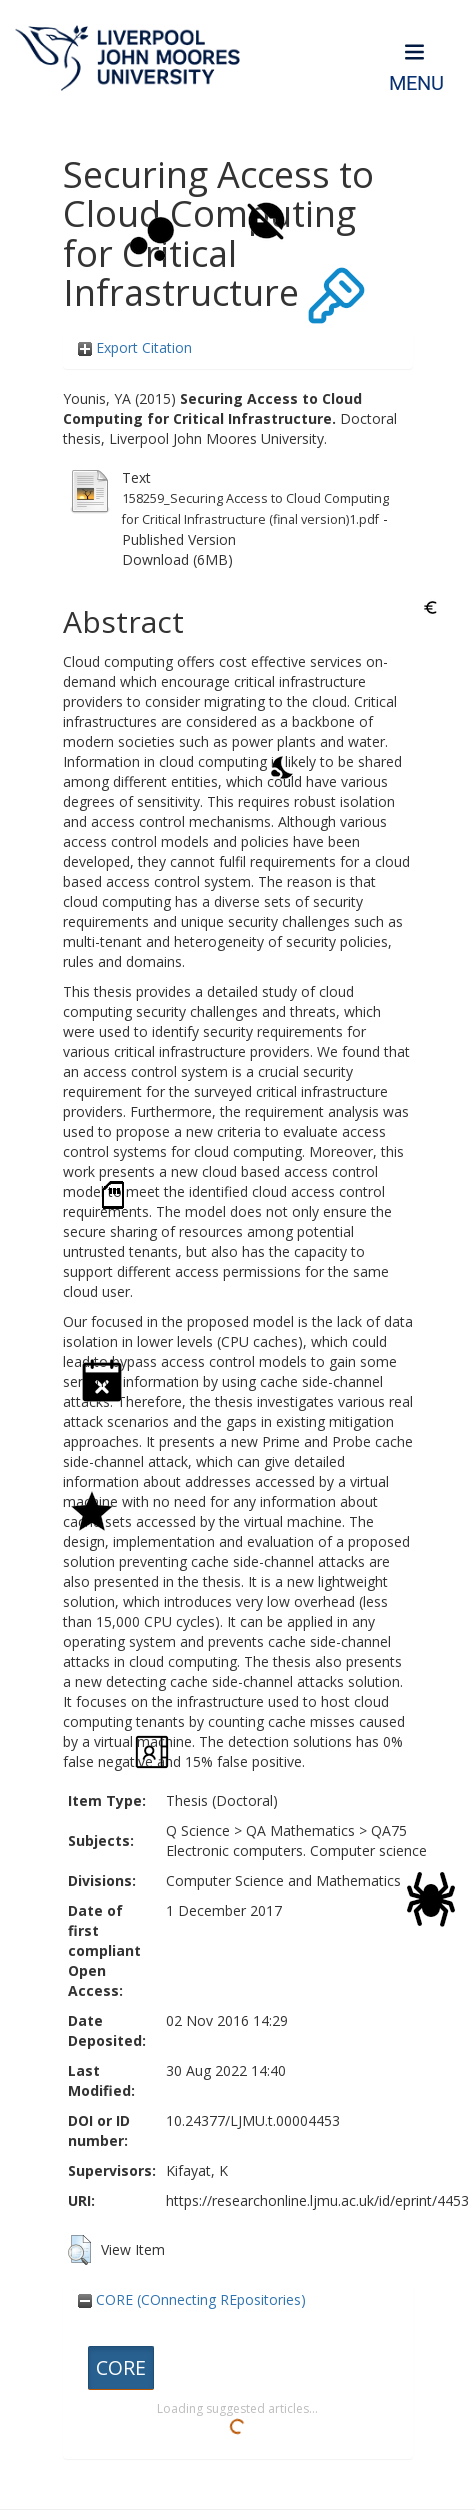 Image resolution: width=475 pixels, height=2510 pixels. I want to click on access security or authentication settings, so click(336, 295).